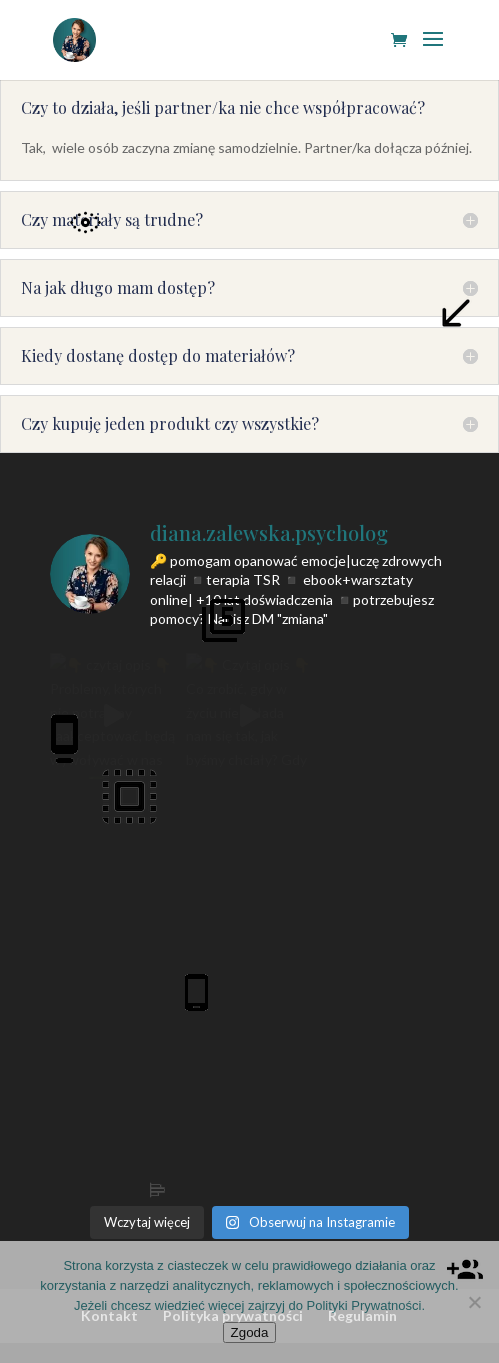 This screenshot has width=499, height=1363. I want to click on view horizontal bar chart data, so click(157, 1190).